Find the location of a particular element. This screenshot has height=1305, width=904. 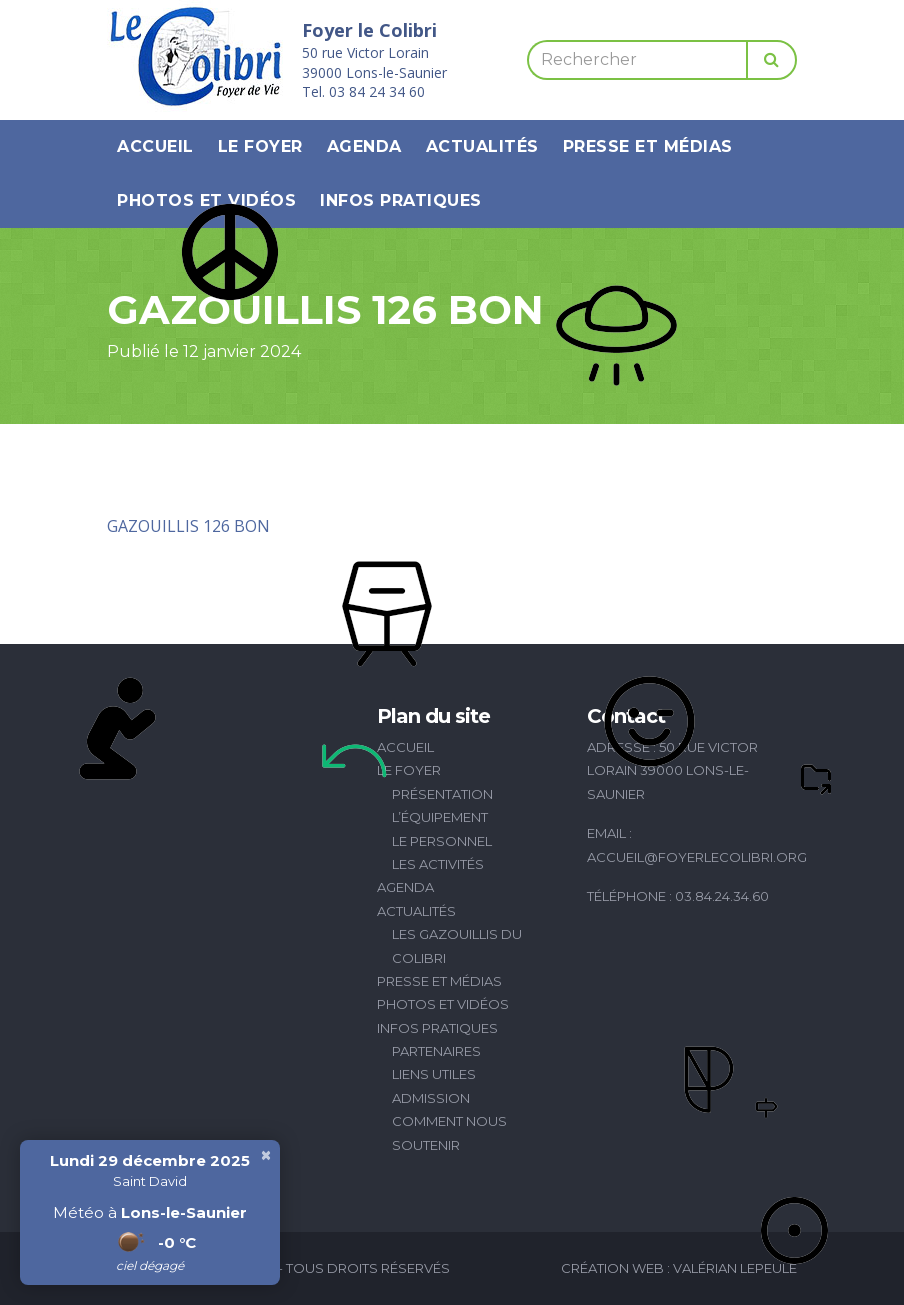

phosphor icons logo is located at coordinates (704, 1076).